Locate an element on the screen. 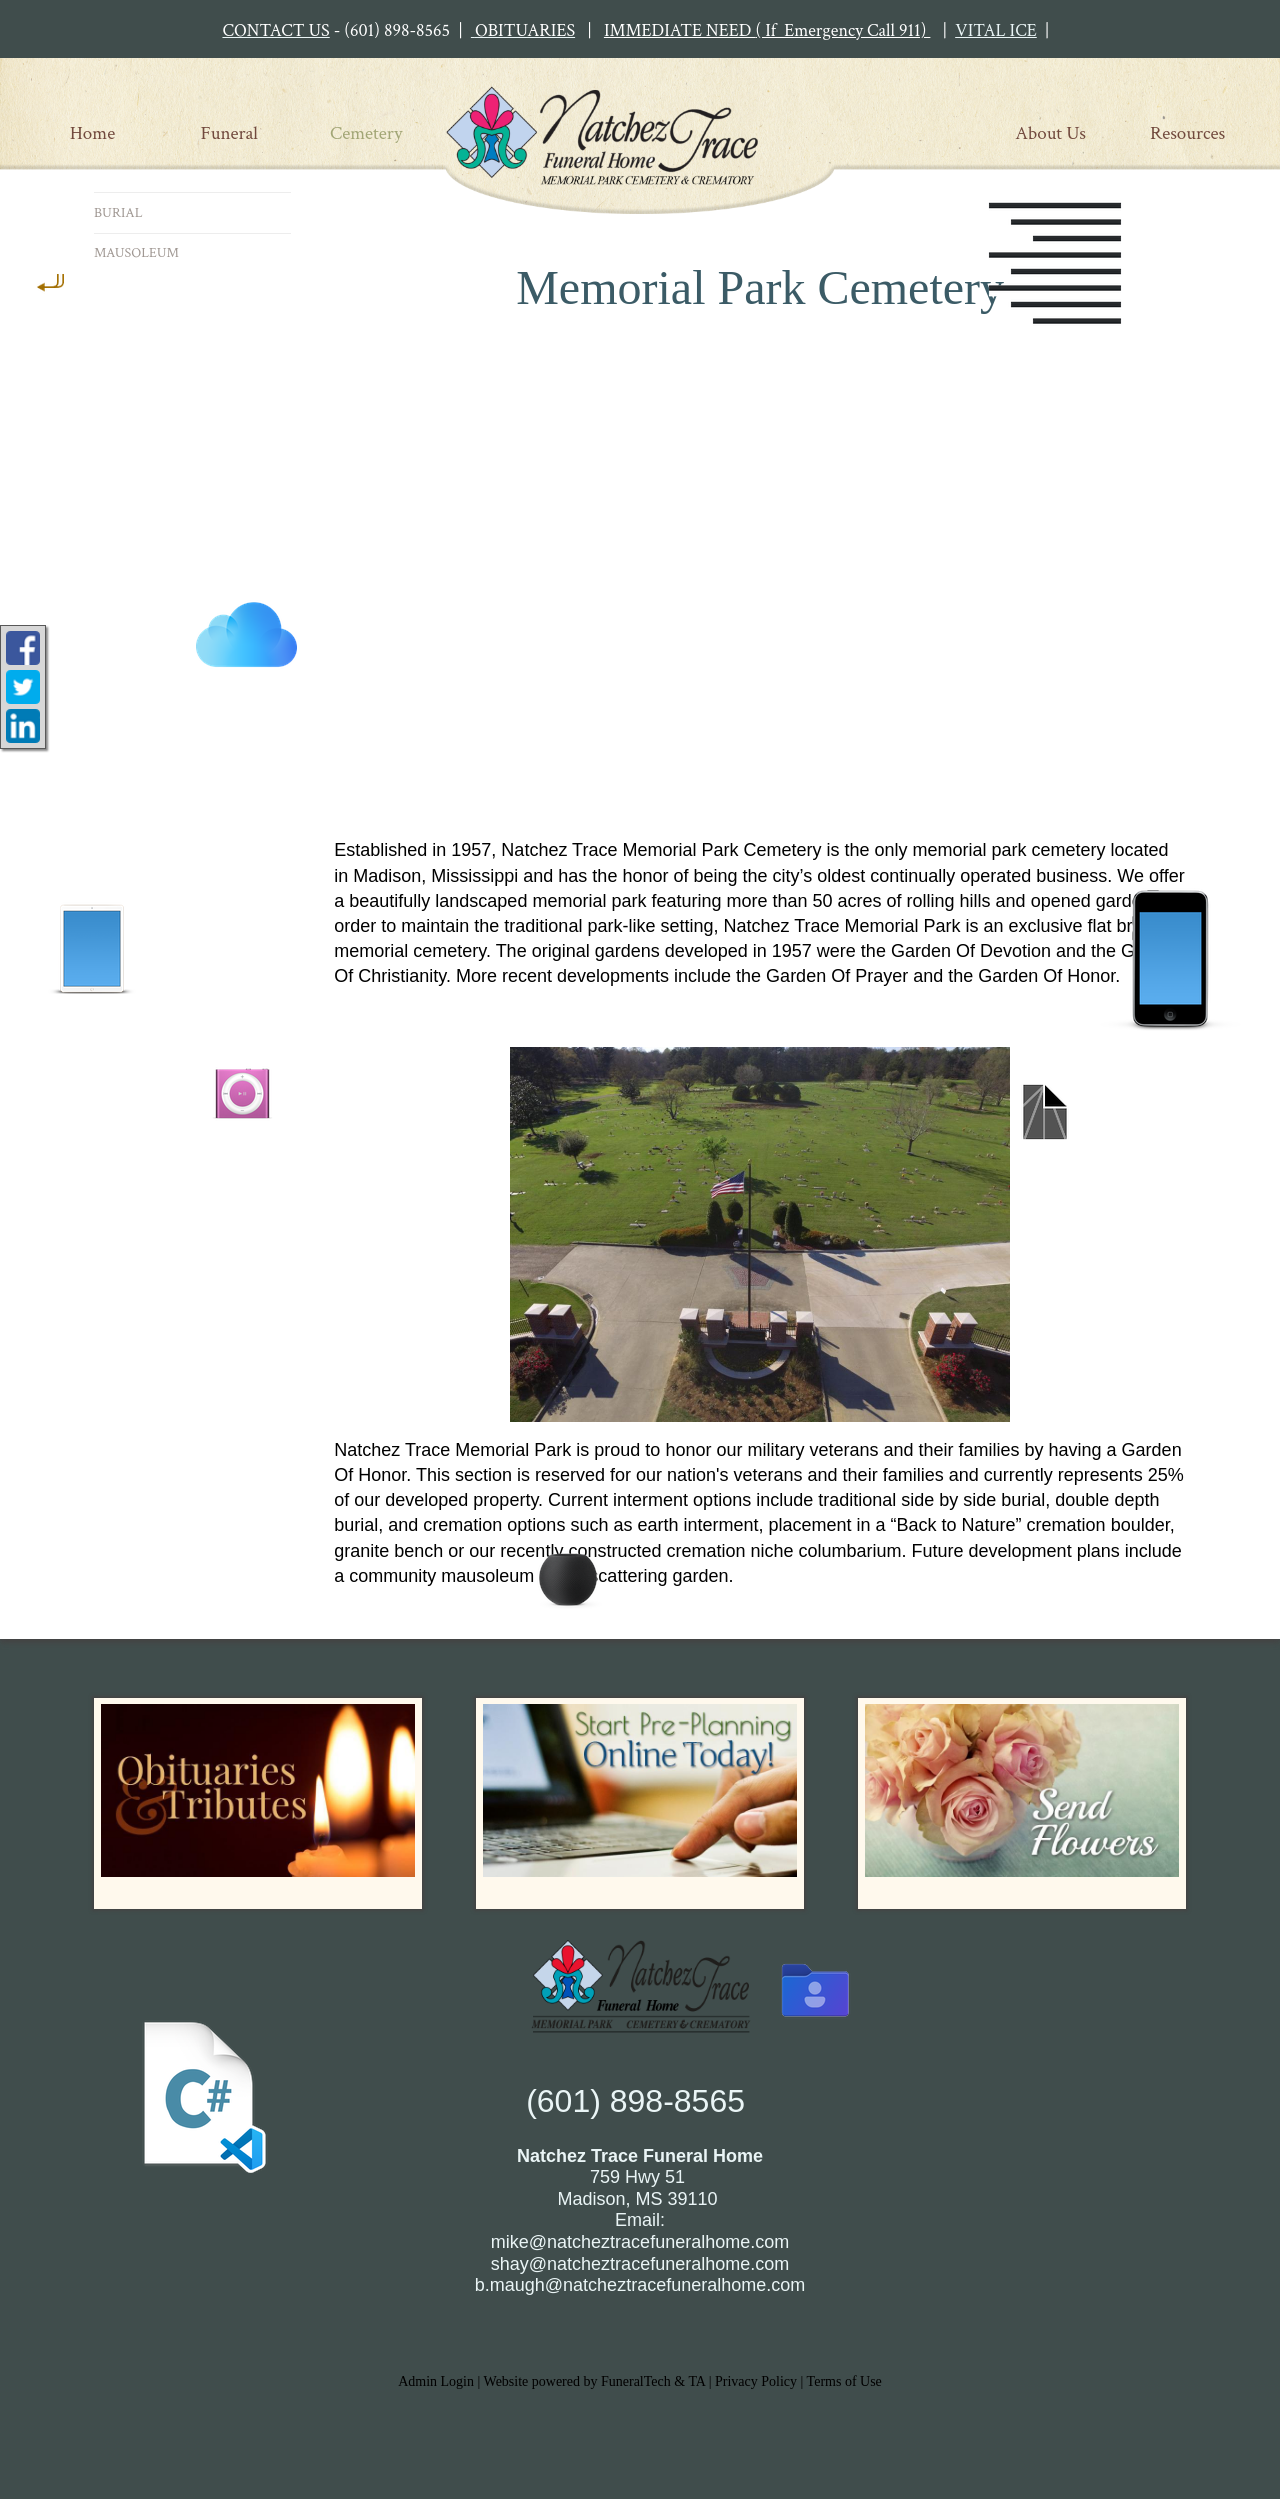  access HomePod mini settings is located at coordinates (568, 1585).